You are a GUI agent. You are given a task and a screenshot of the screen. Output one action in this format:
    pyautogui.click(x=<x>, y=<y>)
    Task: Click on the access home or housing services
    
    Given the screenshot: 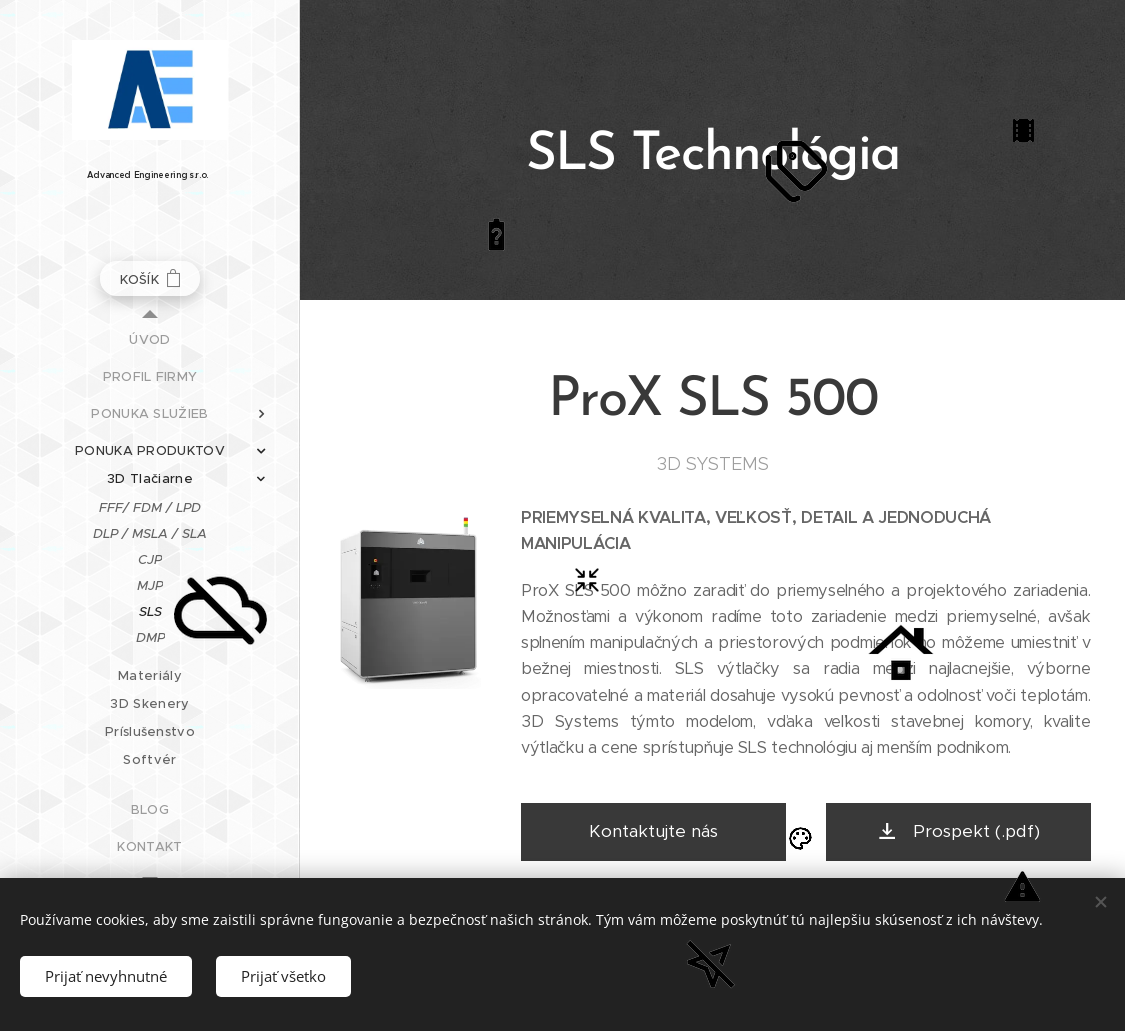 What is the action you would take?
    pyautogui.click(x=901, y=654)
    